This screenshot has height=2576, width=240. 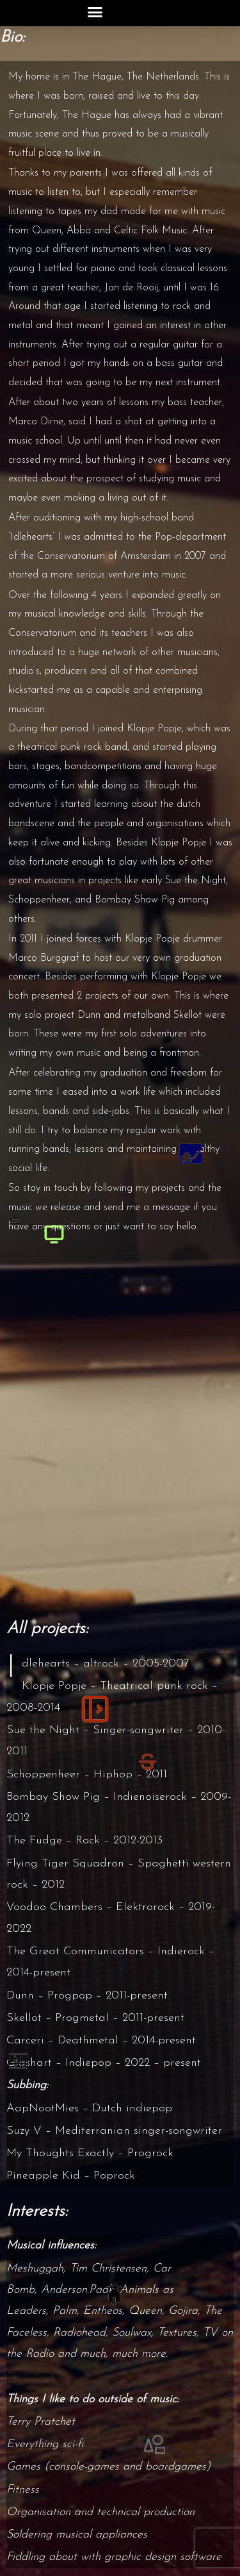 What do you see at coordinates (114, 2294) in the screenshot?
I see `select moped or scooter delivery option` at bounding box center [114, 2294].